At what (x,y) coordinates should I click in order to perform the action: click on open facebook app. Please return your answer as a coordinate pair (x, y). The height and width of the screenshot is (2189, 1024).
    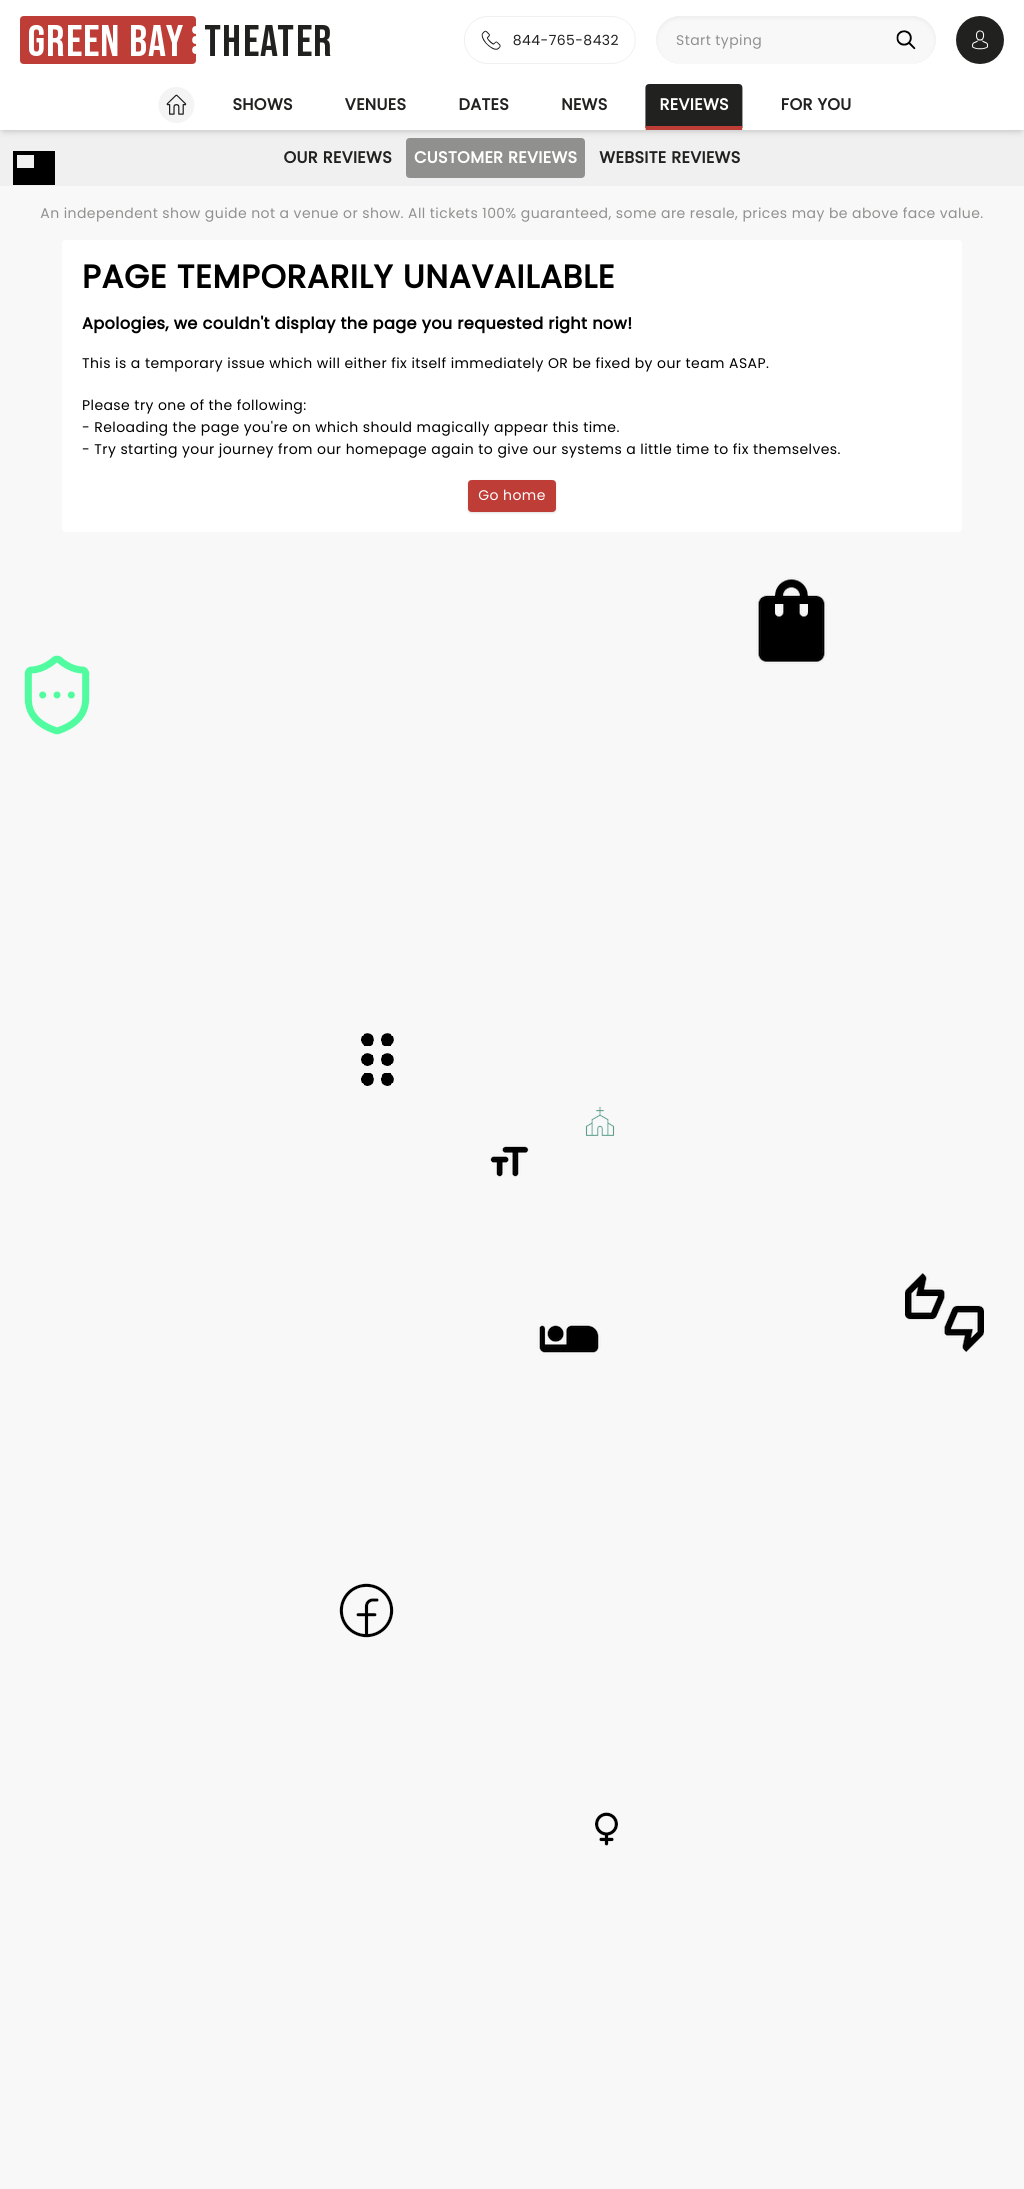
    Looking at the image, I should click on (366, 1610).